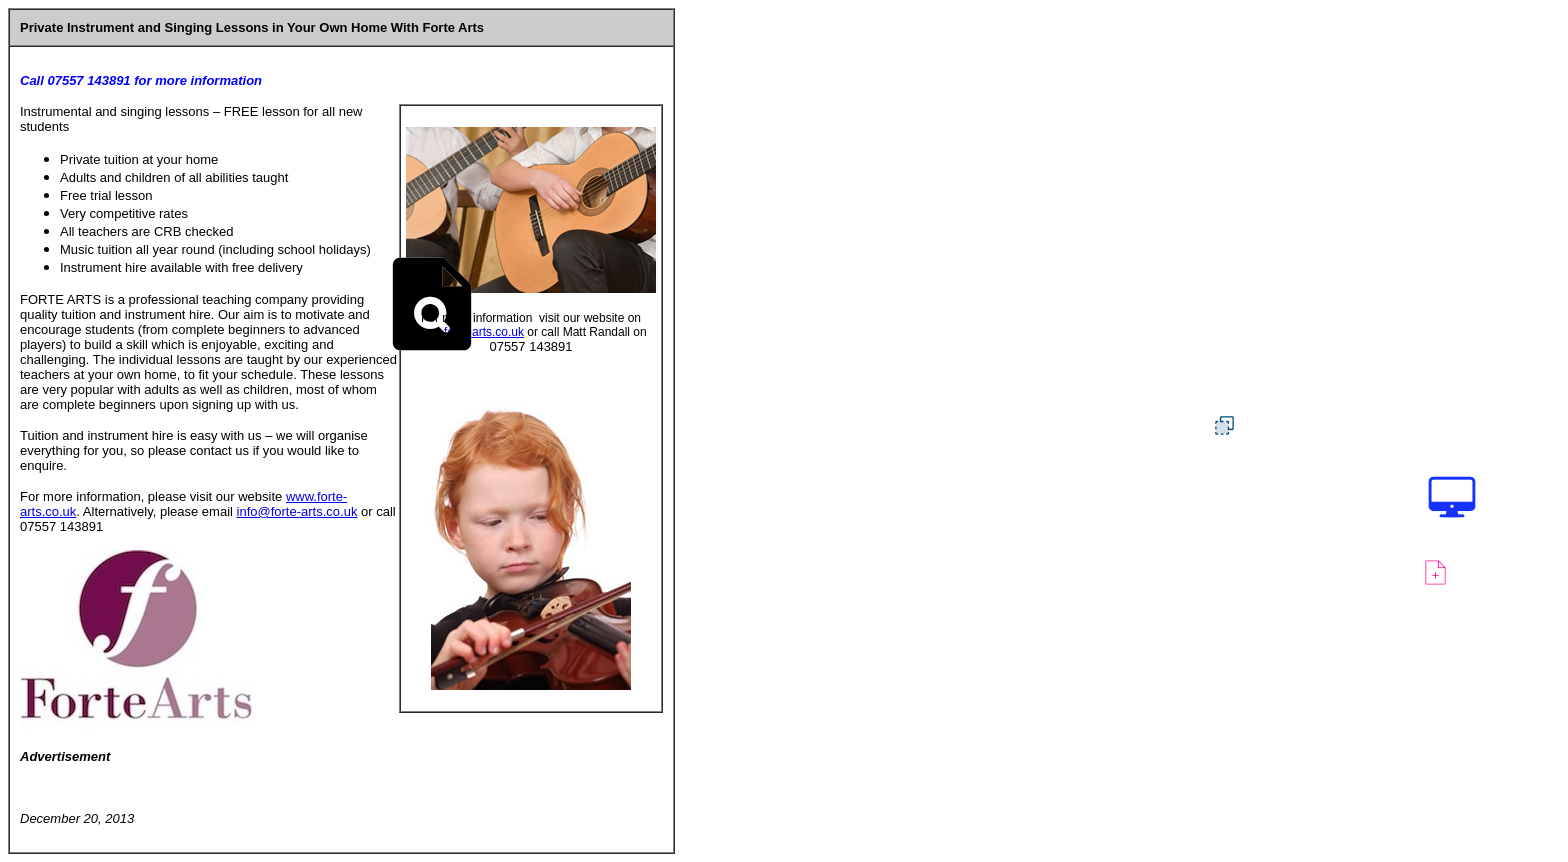 The width and height of the screenshot is (1568, 862). I want to click on create a new file, so click(1435, 572).